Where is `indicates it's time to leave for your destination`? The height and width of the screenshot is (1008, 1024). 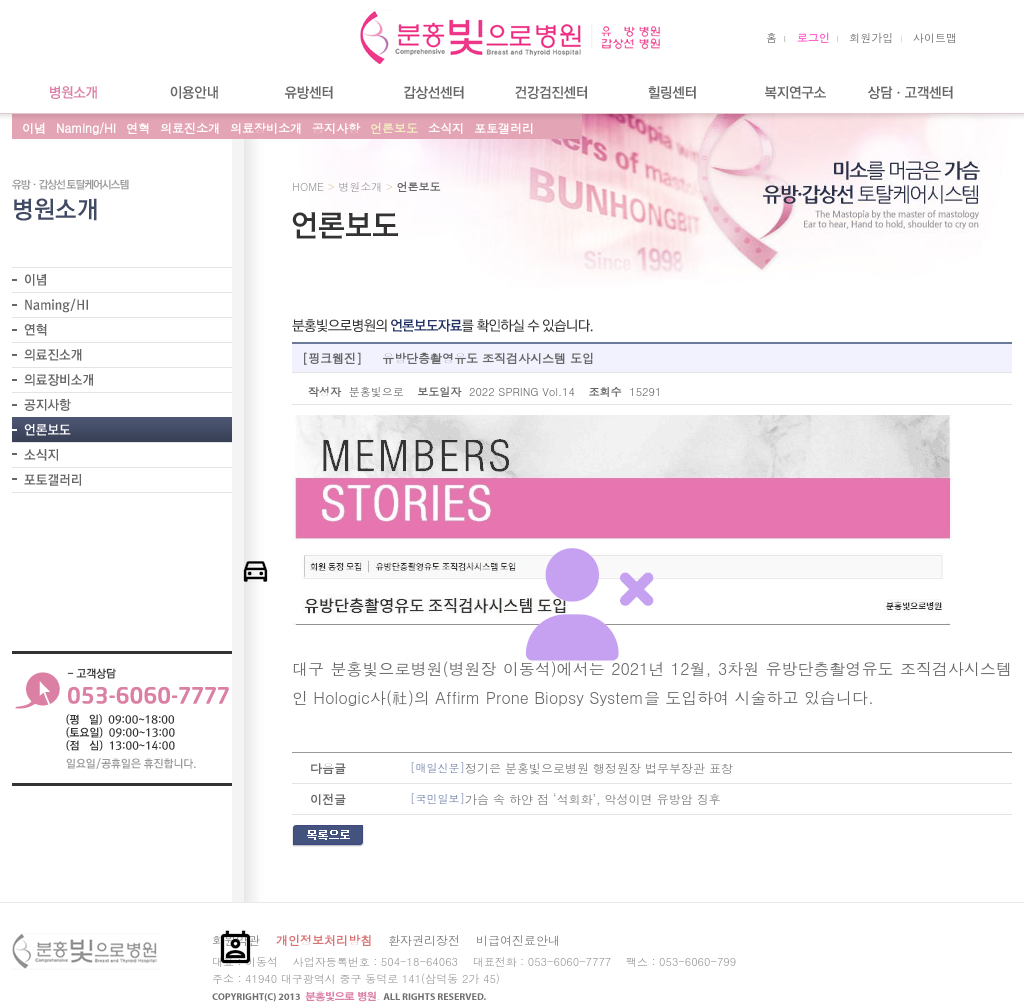
indicates it's time to leave for your destination is located at coordinates (255, 571).